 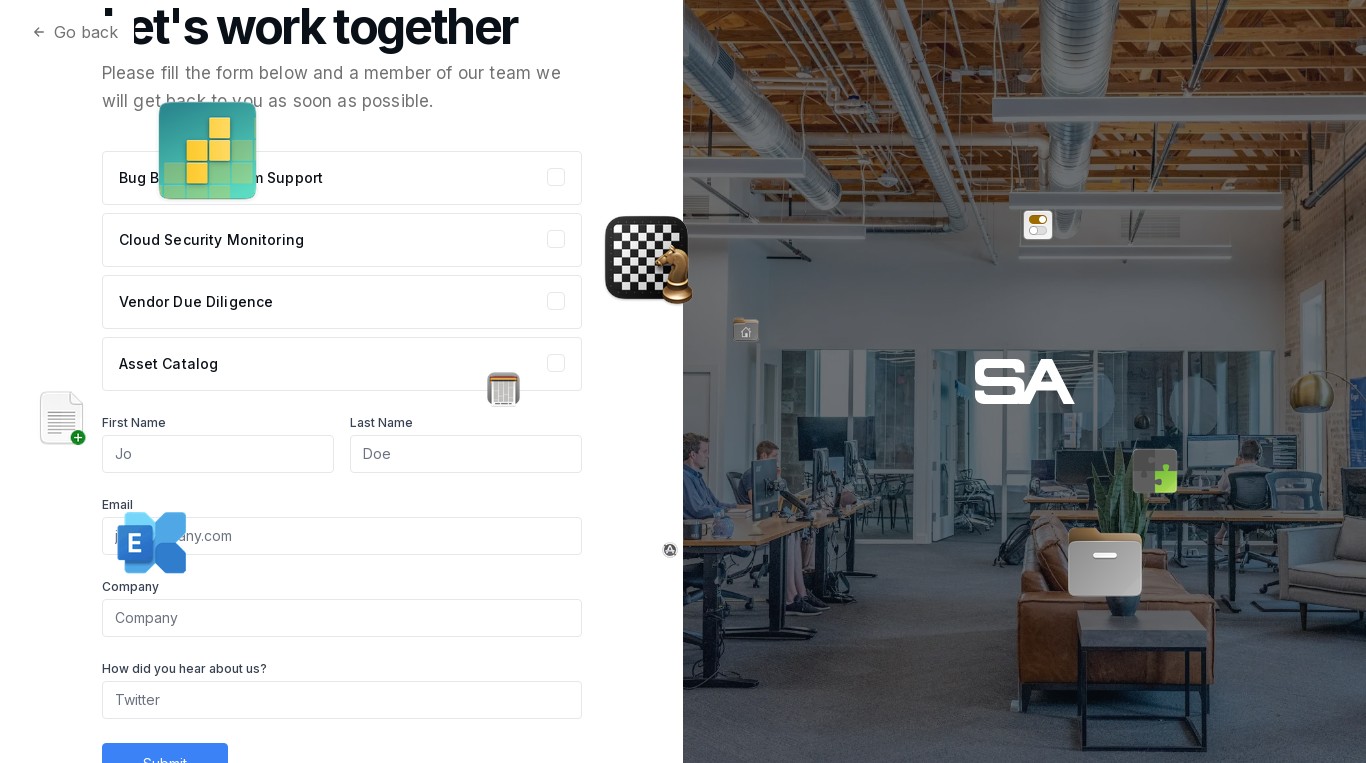 What do you see at coordinates (746, 329) in the screenshot?
I see `access your home folder` at bounding box center [746, 329].